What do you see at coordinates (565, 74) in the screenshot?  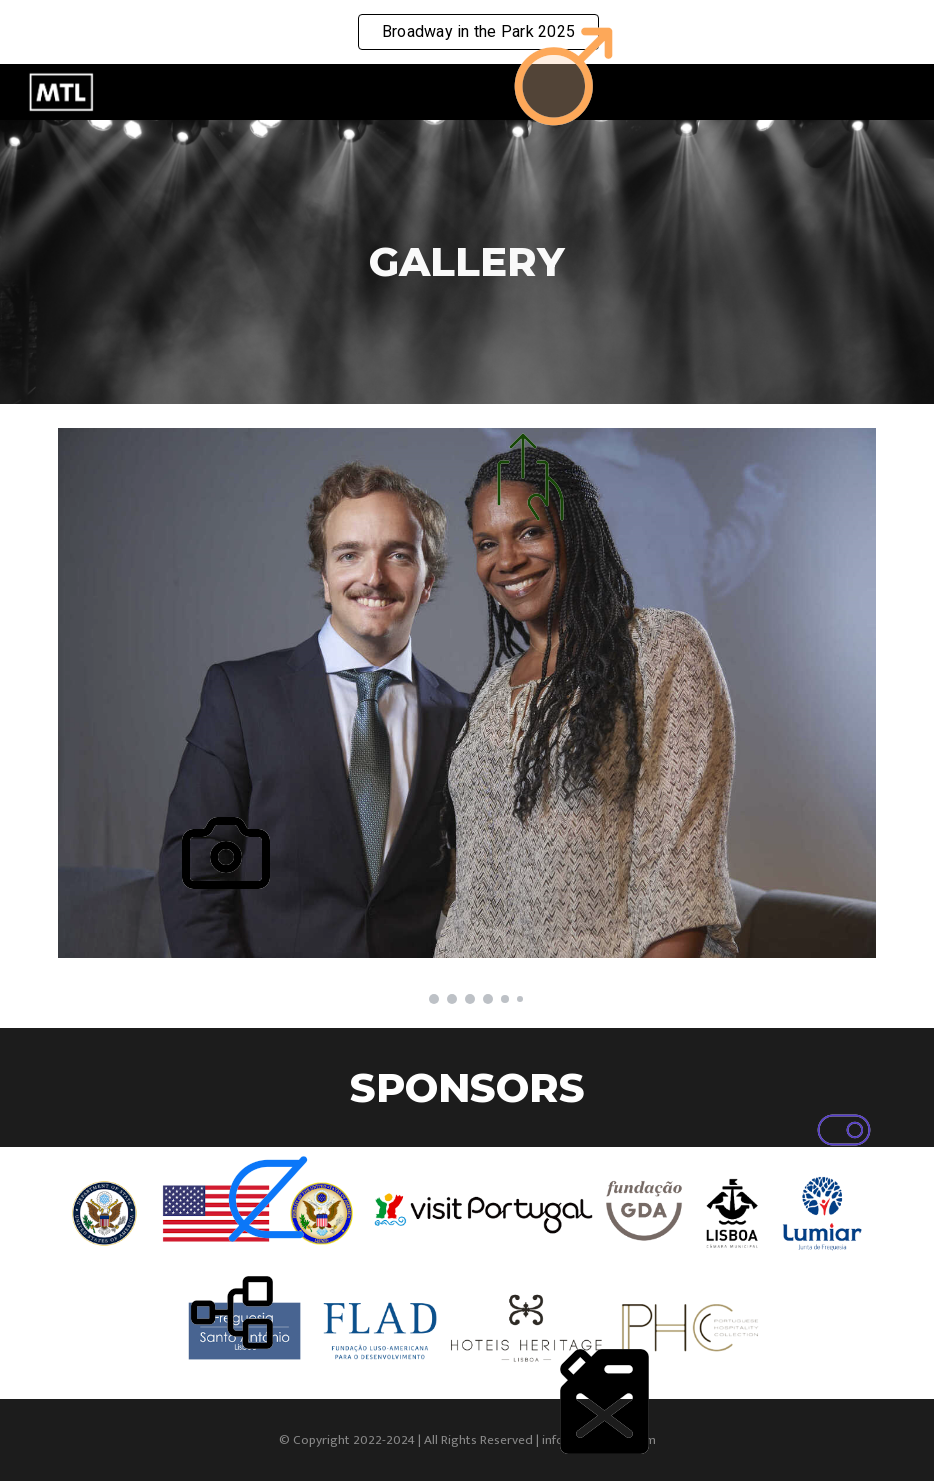 I see `indicates male gender selection` at bounding box center [565, 74].